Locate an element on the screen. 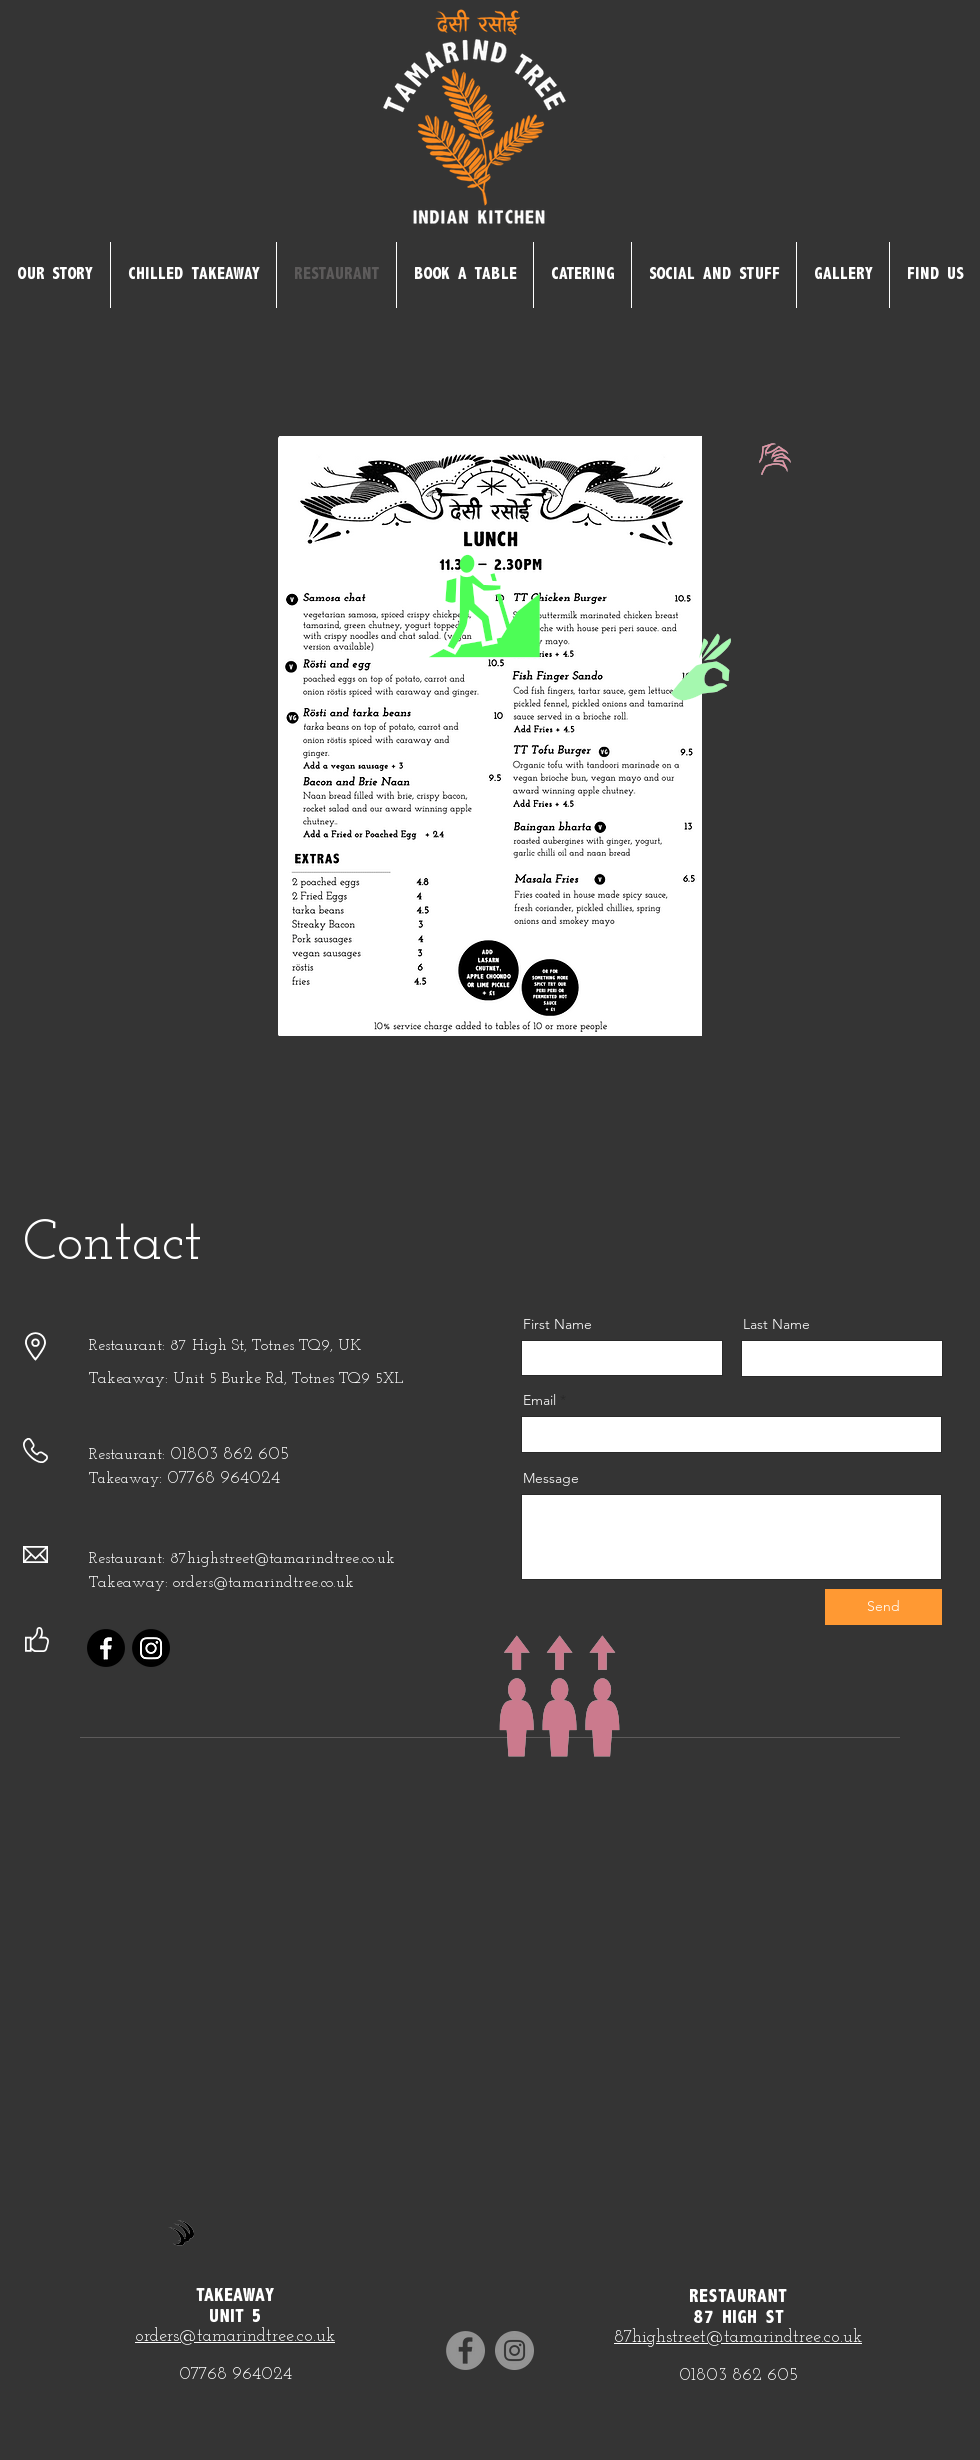 The height and width of the screenshot is (2460, 980). upgrade your team or group members is located at coordinates (559, 1695).